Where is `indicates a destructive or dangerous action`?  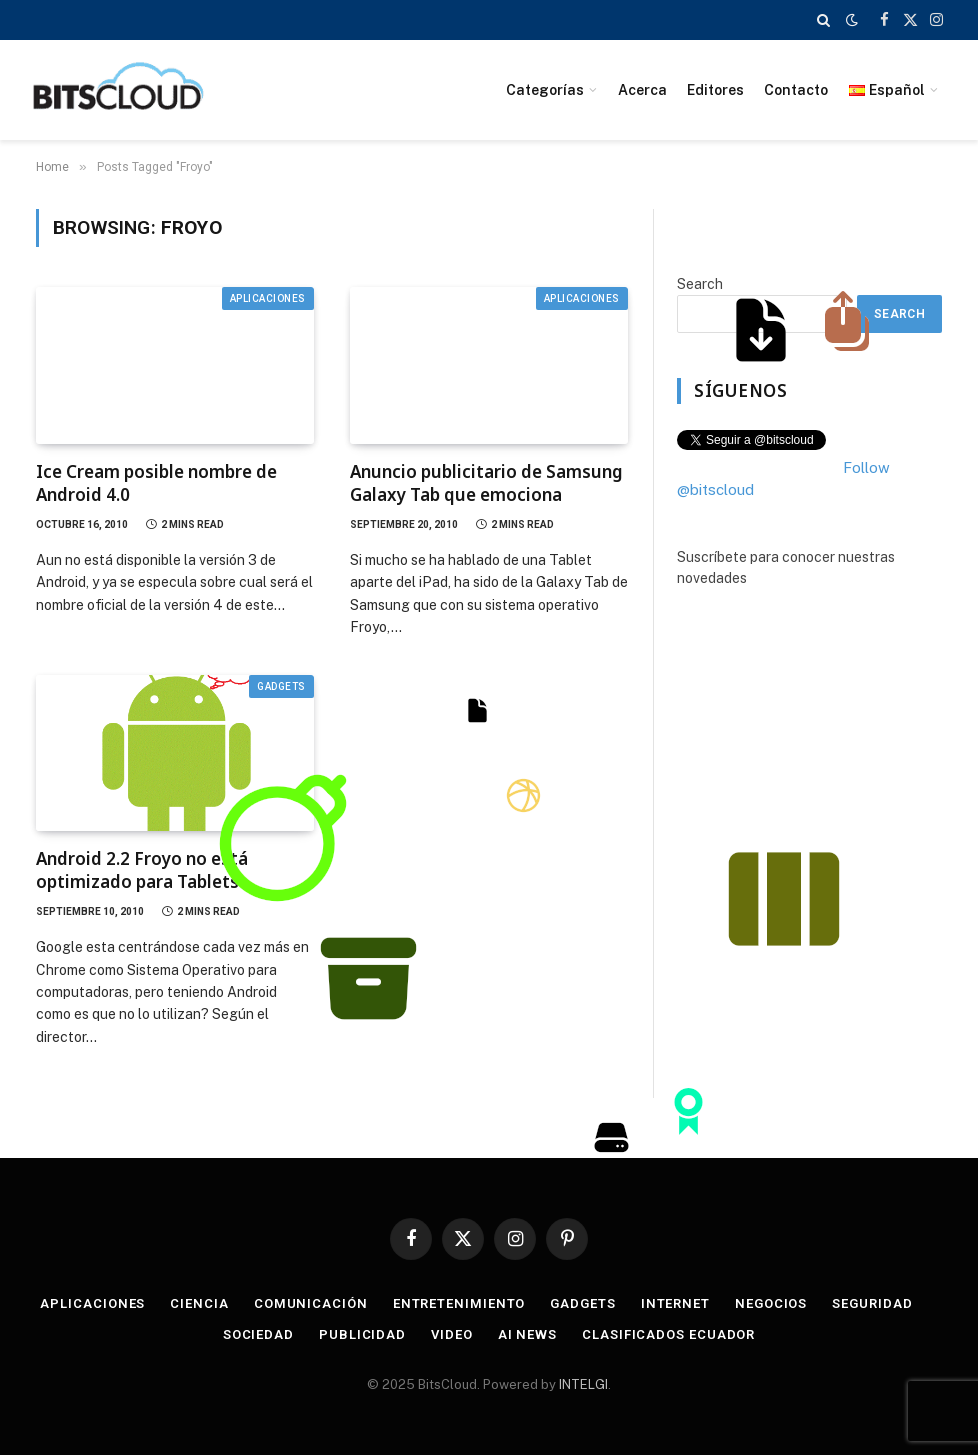
indicates a destructive or dangerous action is located at coordinates (283, 838).